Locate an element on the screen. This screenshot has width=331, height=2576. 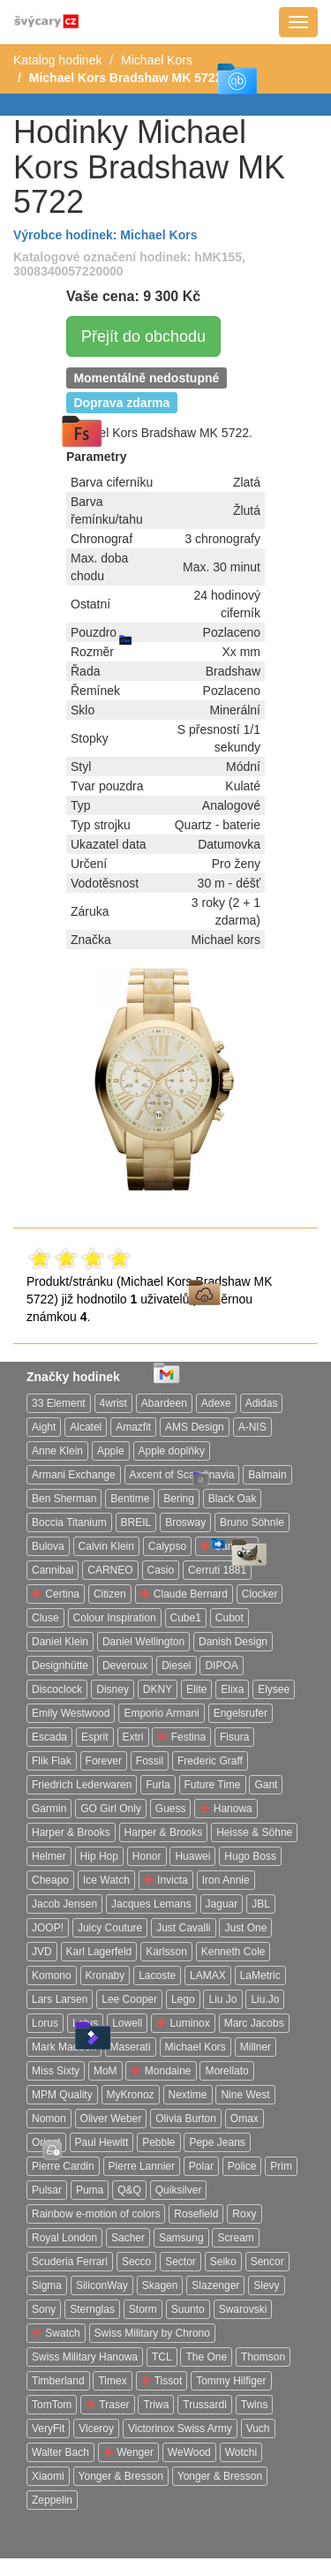
open apache httpd server configuration folder is located at coordinates (204, 1293).